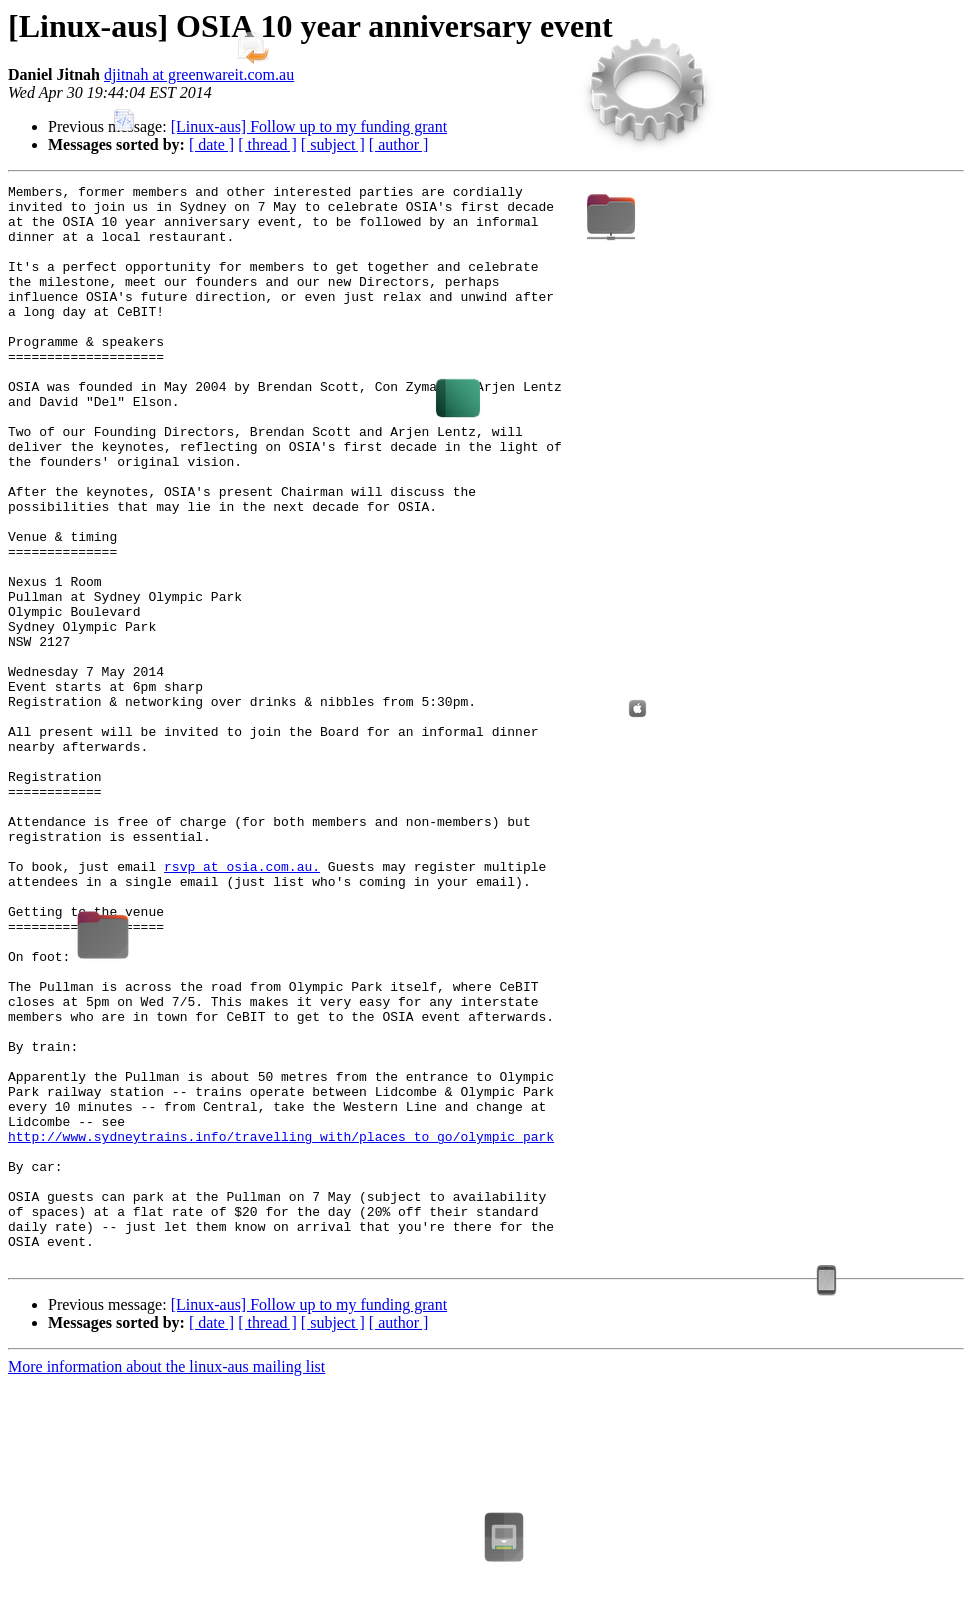 This screenshot has height=1600, width=972. I want to click on access a remote or network folder, so click(611, 216).